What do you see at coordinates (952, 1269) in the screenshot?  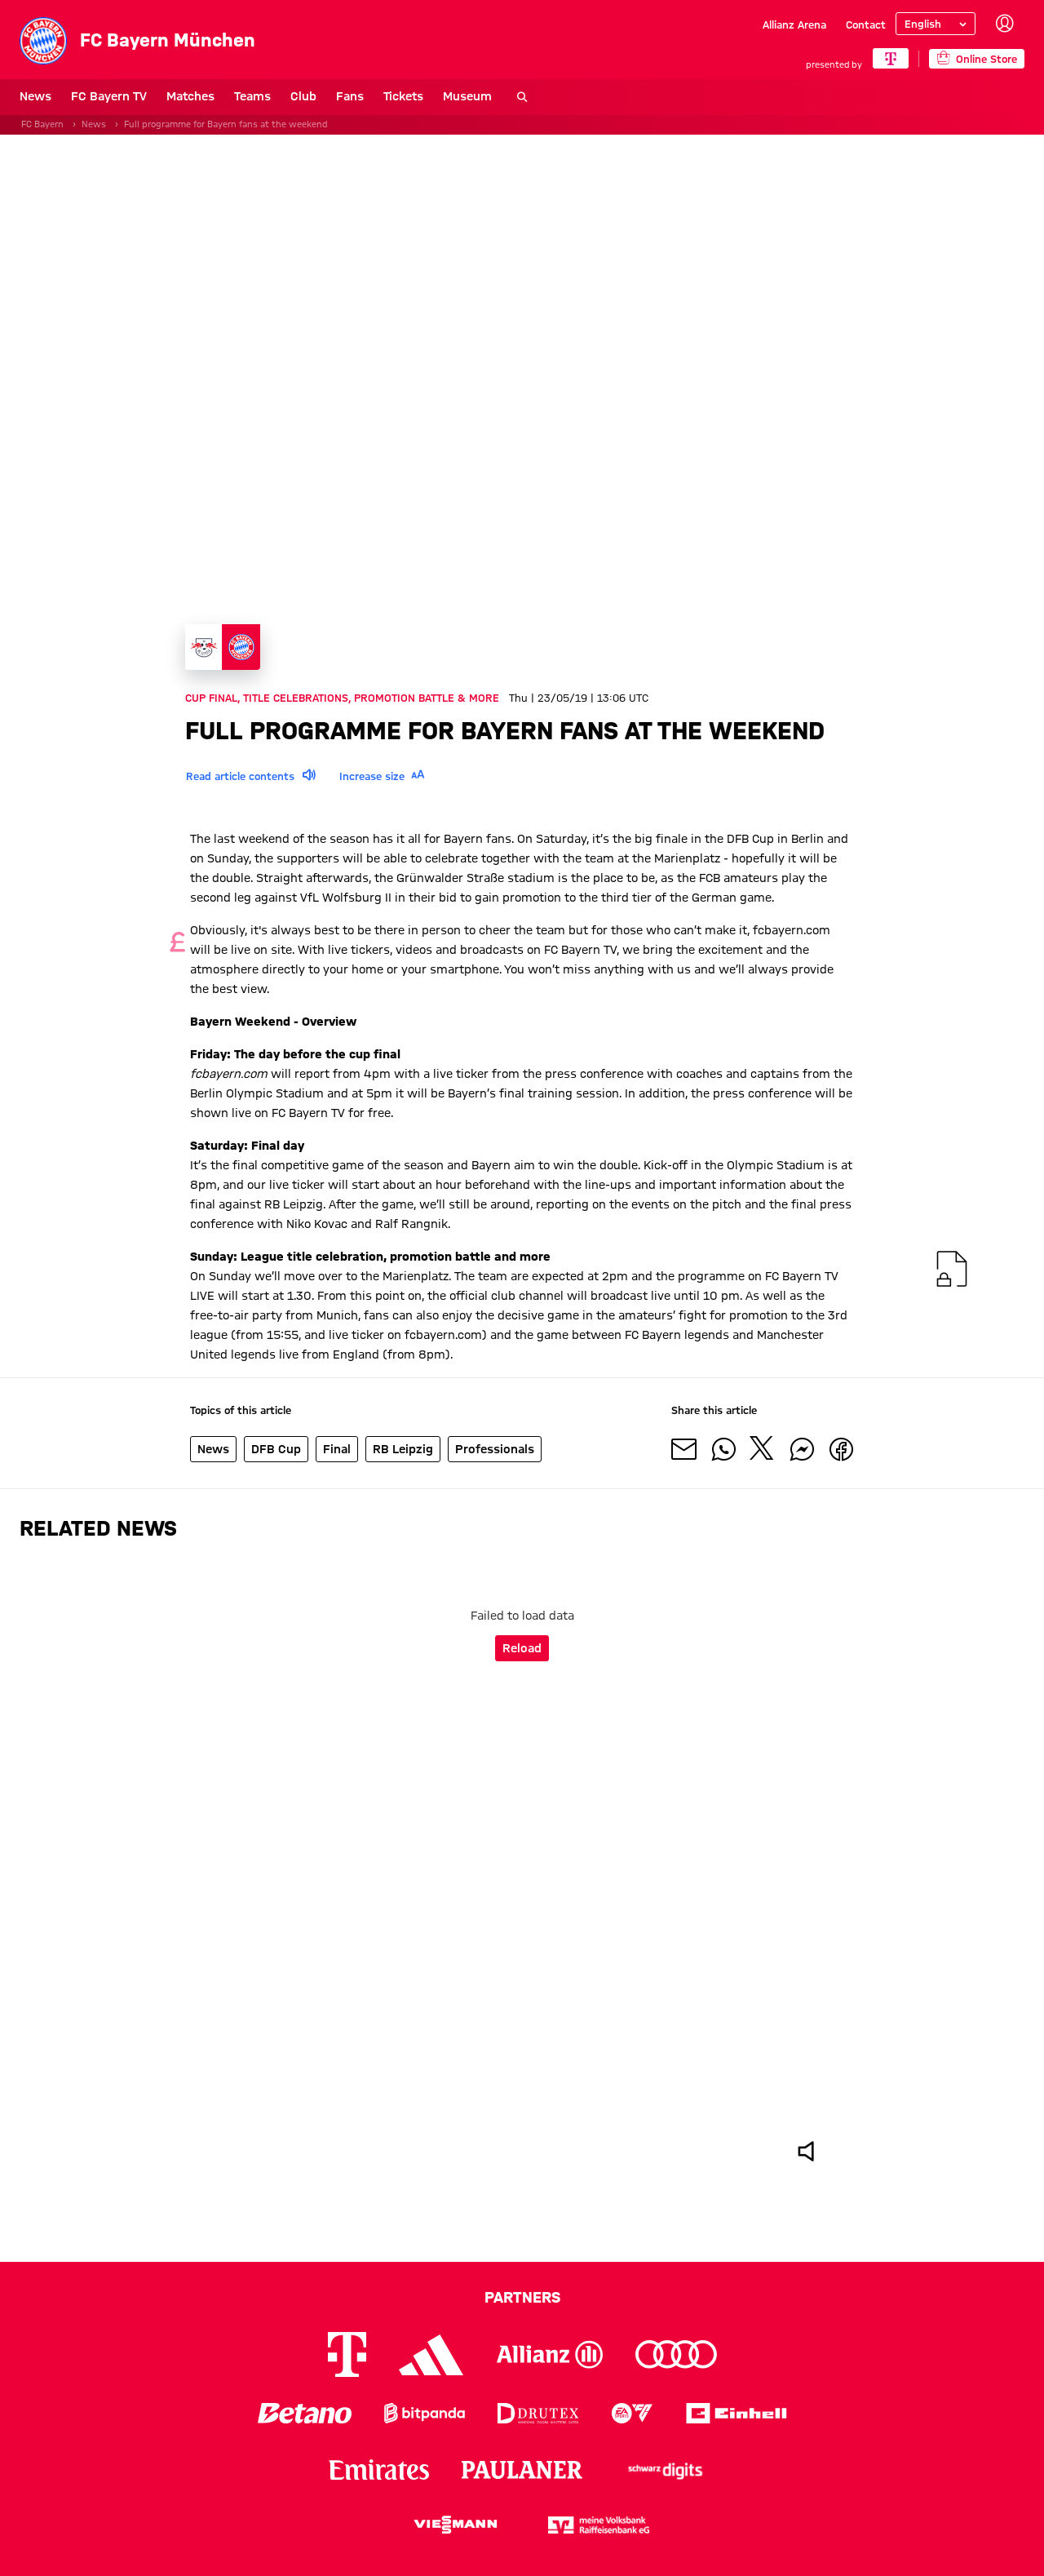 I see `access a password-protected file` at bounding box center [952, 1269].